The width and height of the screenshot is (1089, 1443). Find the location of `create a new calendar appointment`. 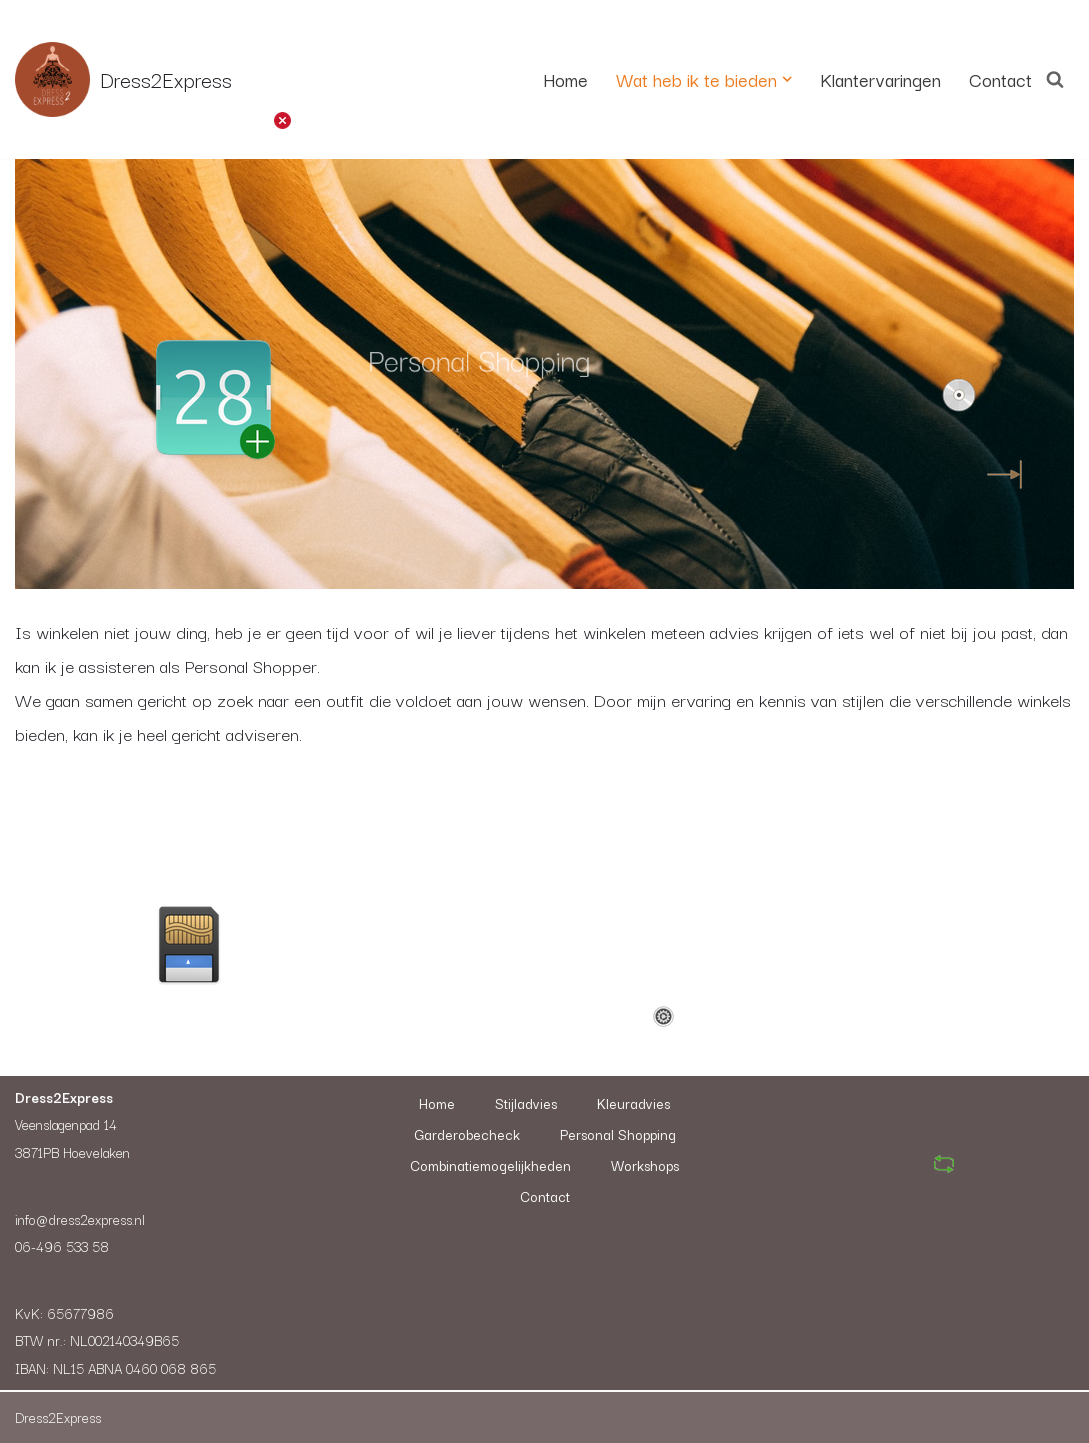

create a new calendar appointment is located at coordinates (213, 397).